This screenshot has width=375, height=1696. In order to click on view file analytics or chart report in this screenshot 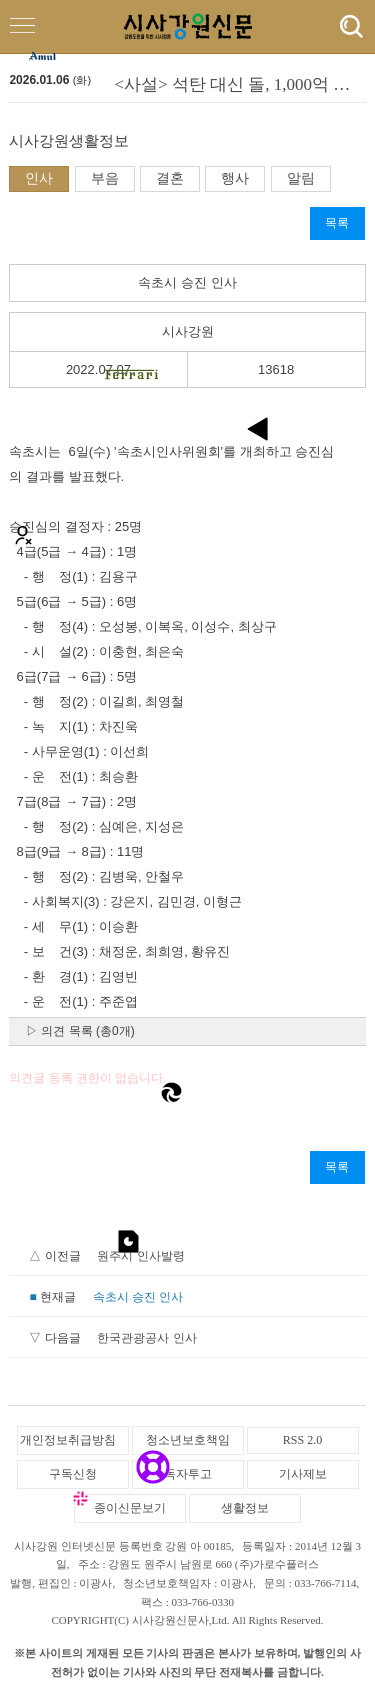, I will do `click(128, 1241)`.